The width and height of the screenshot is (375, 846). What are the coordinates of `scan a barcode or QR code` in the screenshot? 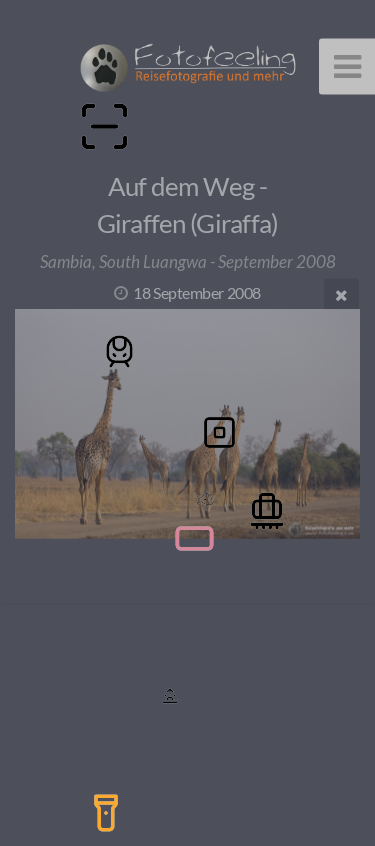 It's located at (104, 126).